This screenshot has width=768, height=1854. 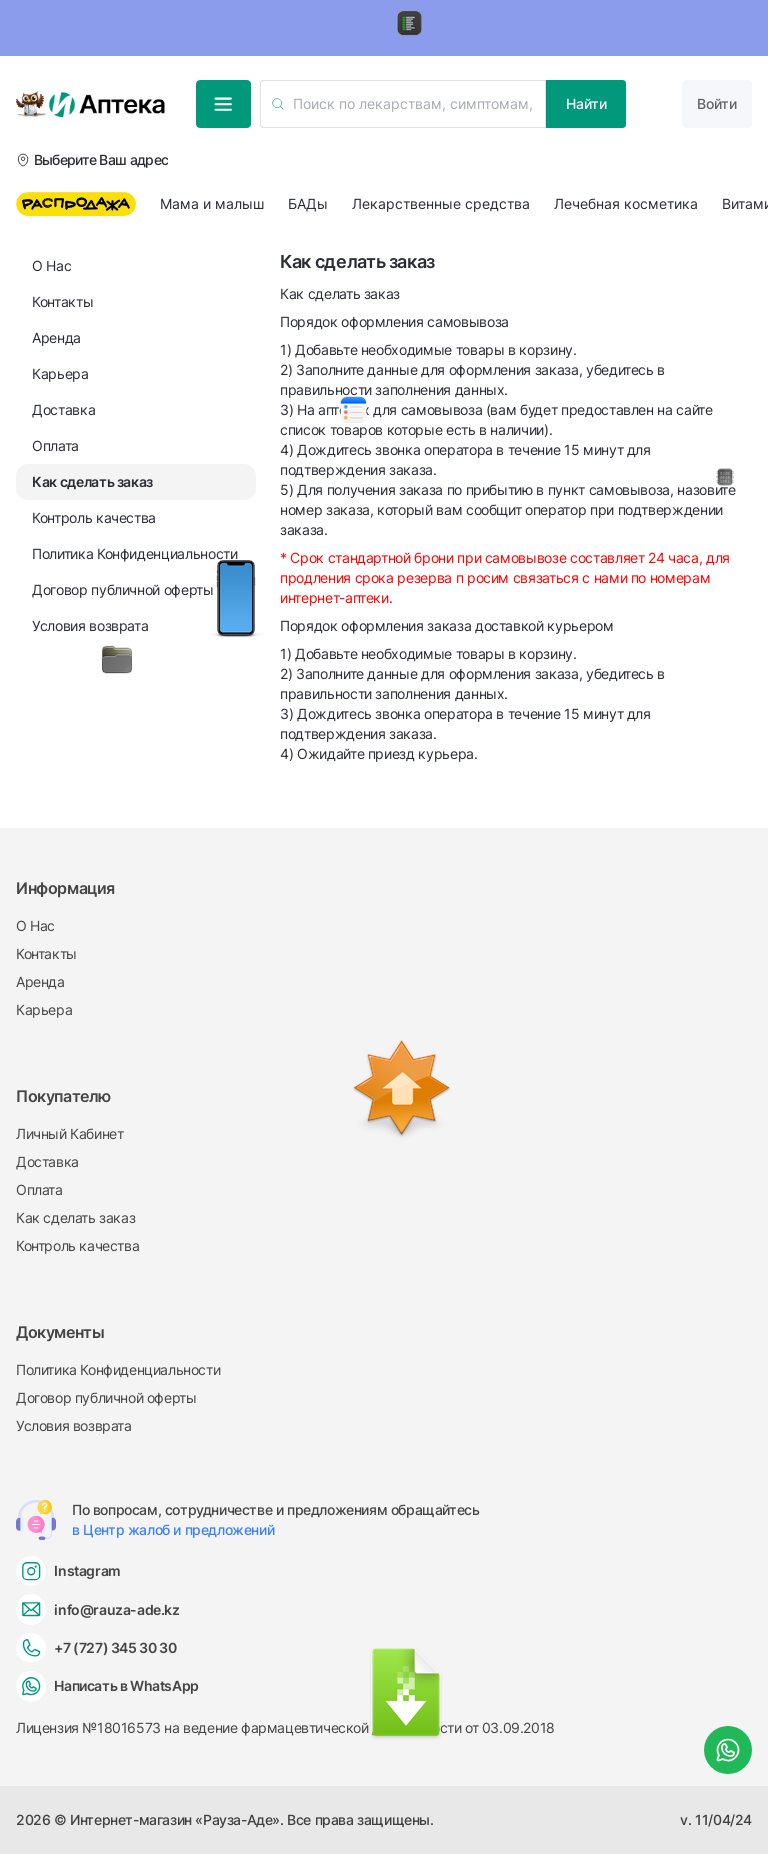 I want to click on file download in progress, so click(x=406, y=1694).